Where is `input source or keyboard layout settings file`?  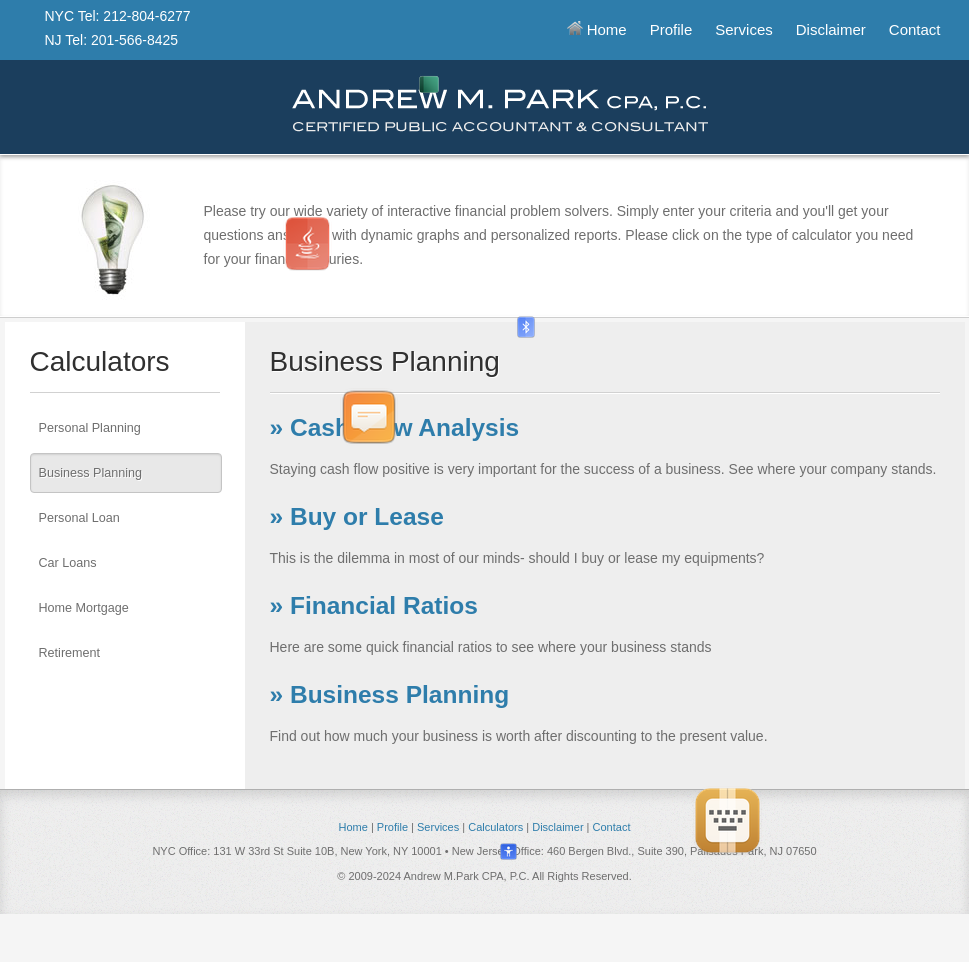
input source or keyboard layout settings file is located at coordinates (727, 821).